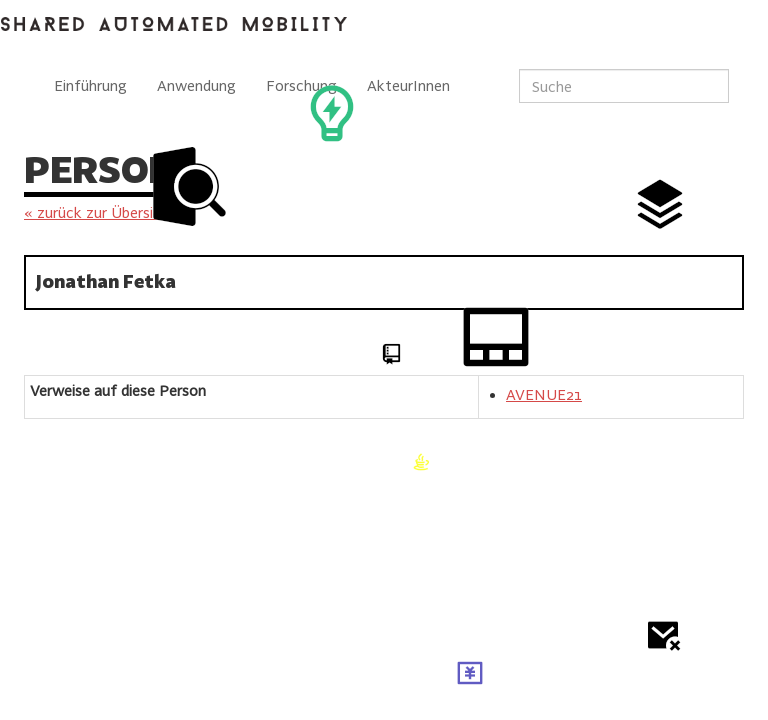  What do you see at coordinates (189, 186) in the screenshot?
I see `quick look logo - preview files without opening them` at bounding box center [189, 186].